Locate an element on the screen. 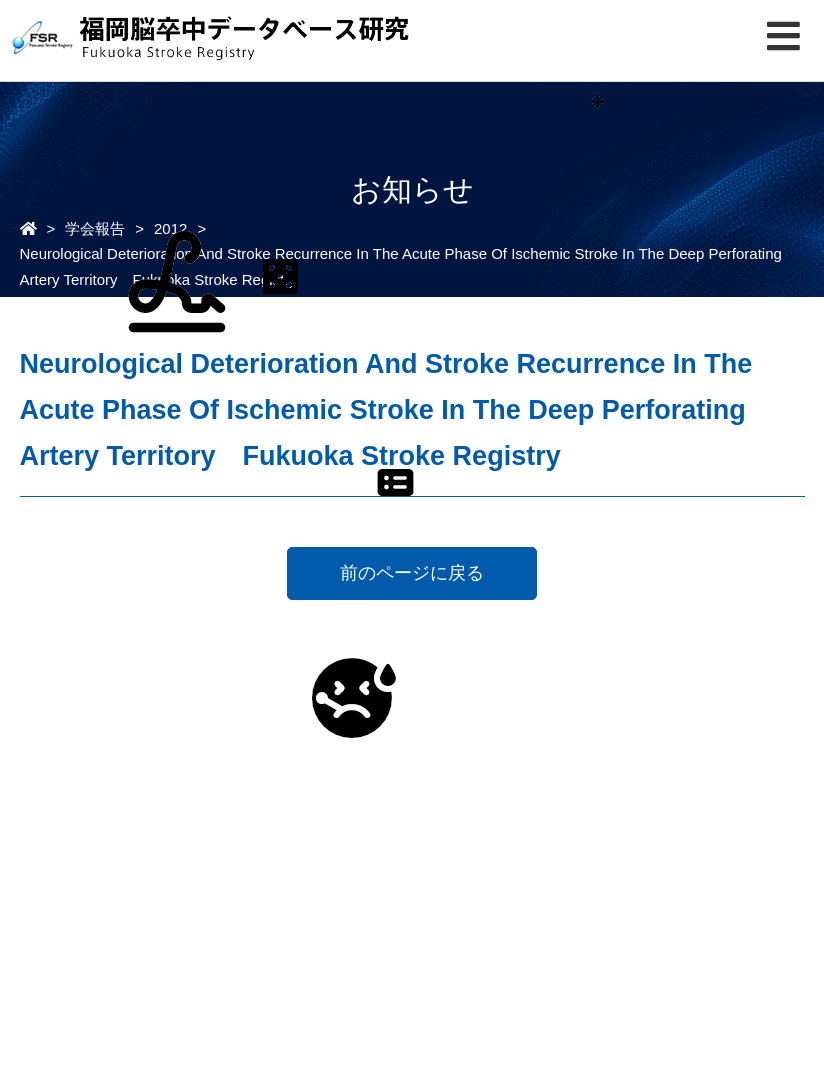 Image resolution: width=824 pixels, height=1078 pixels. add your signature to a document is located at coordinates (177, 284).